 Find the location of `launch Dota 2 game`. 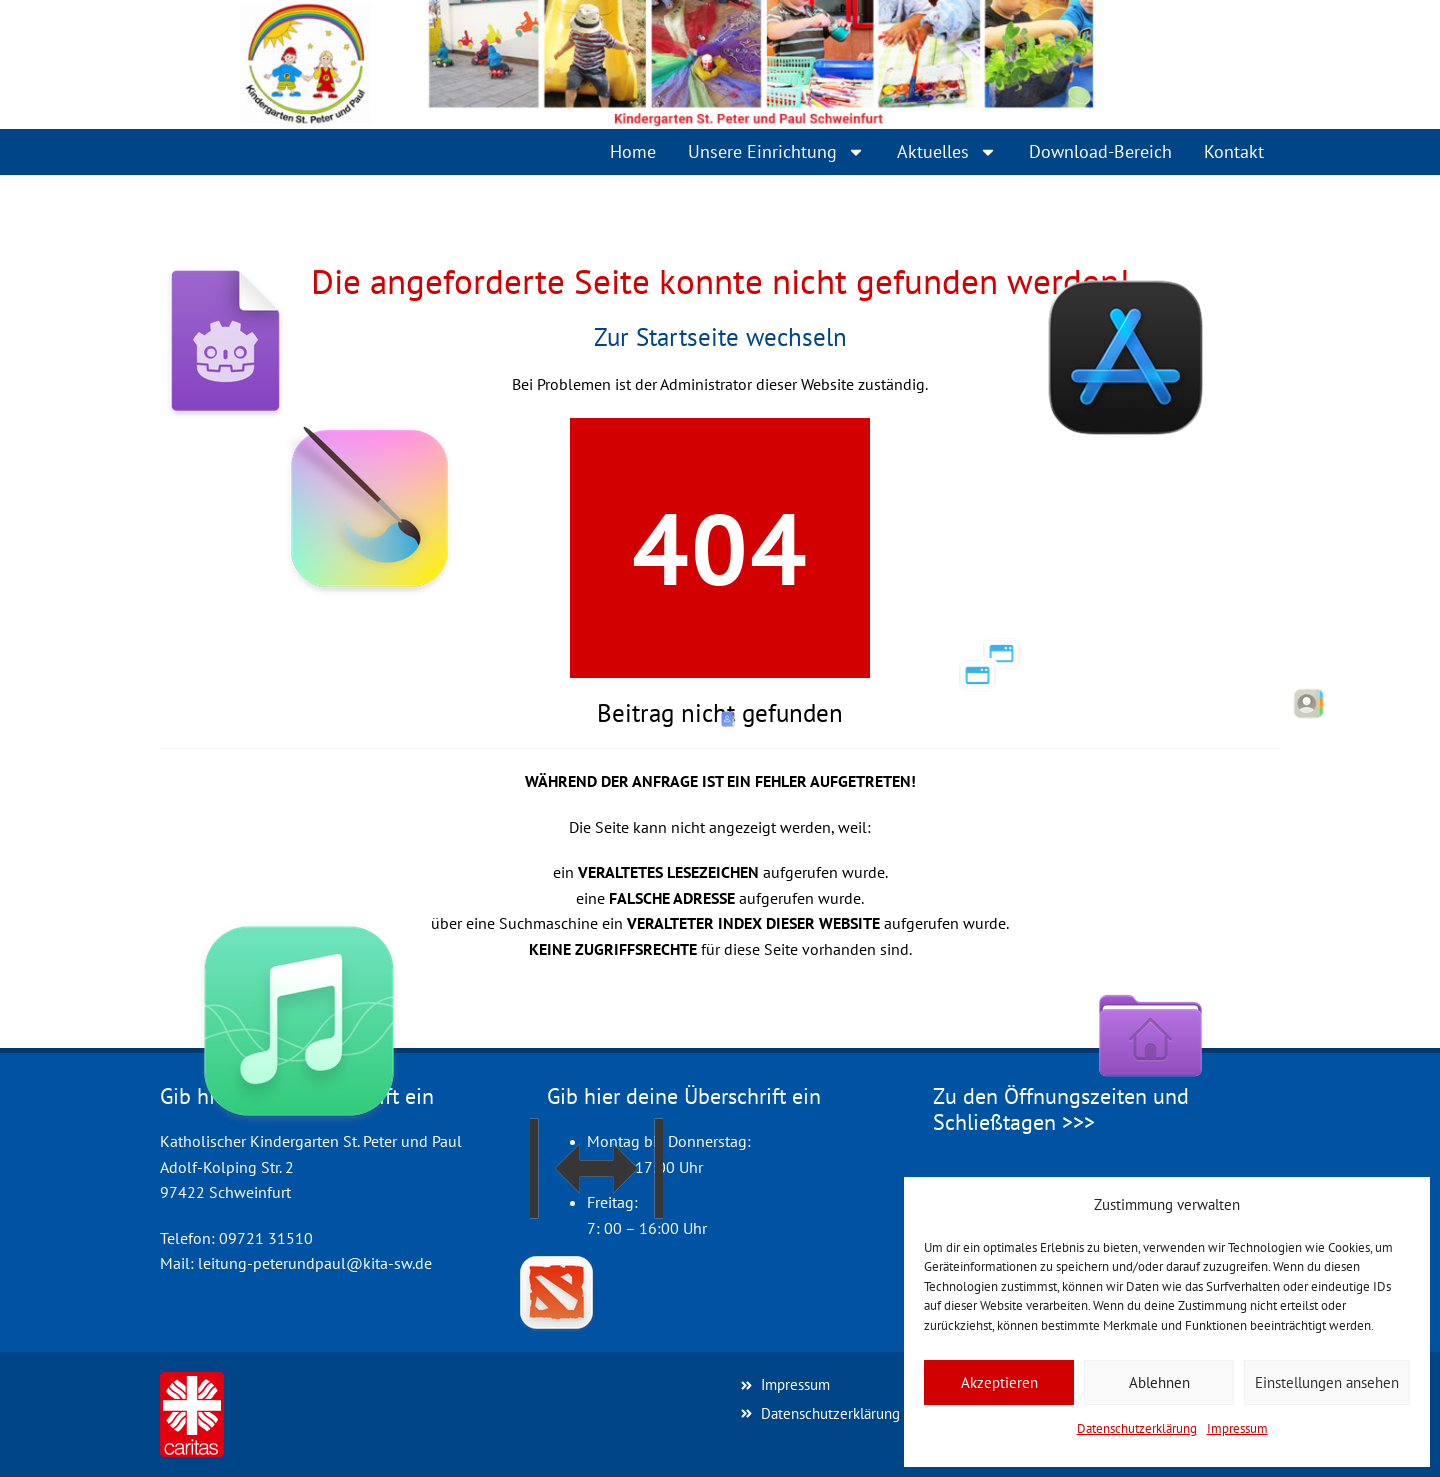

launch Dota 2 game is located at coordinates (556, 1292).